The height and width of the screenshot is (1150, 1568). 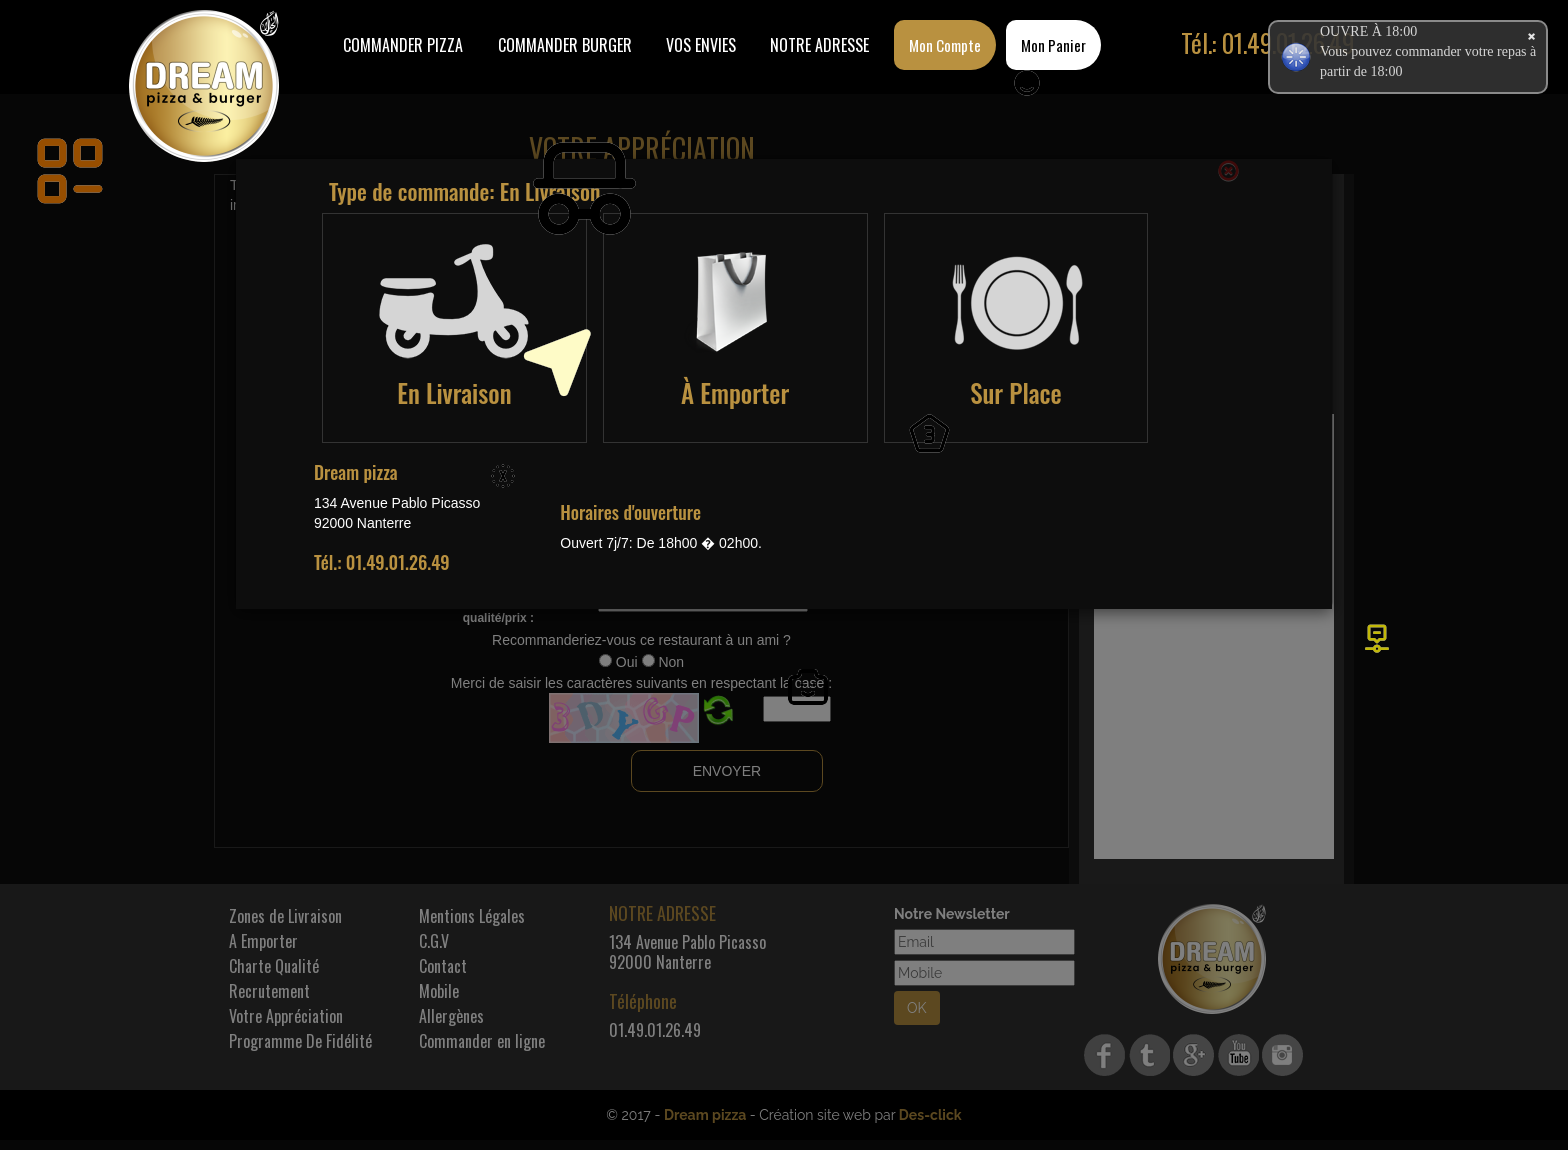 I want to click on remove an event from the timeline, so click(x=1377, y=638).